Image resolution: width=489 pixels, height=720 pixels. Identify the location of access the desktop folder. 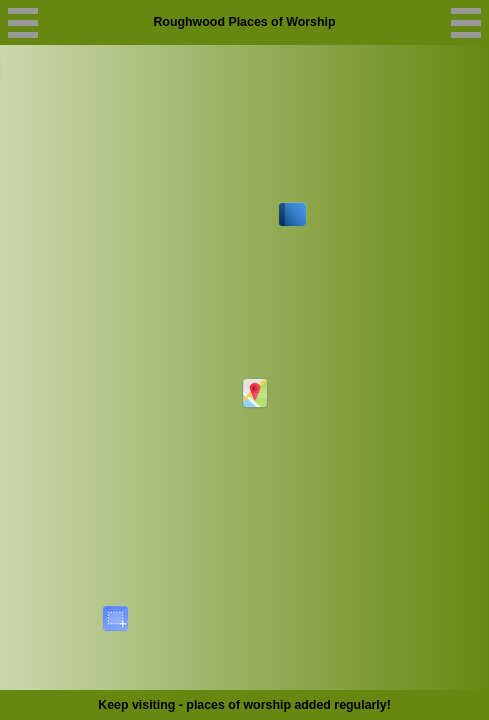
(292, 213).